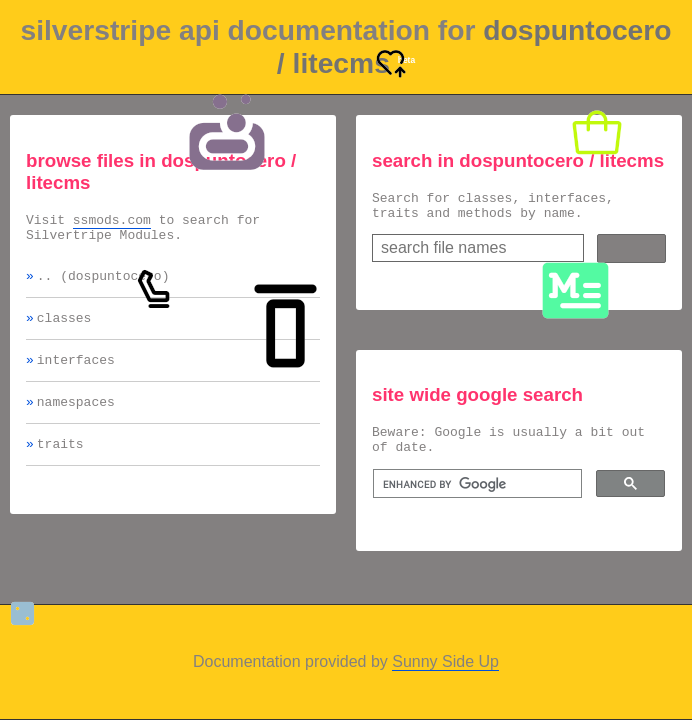 This screenshot has width=692, height=720. I want to click on select or reserve a seat, so click(153, 289).